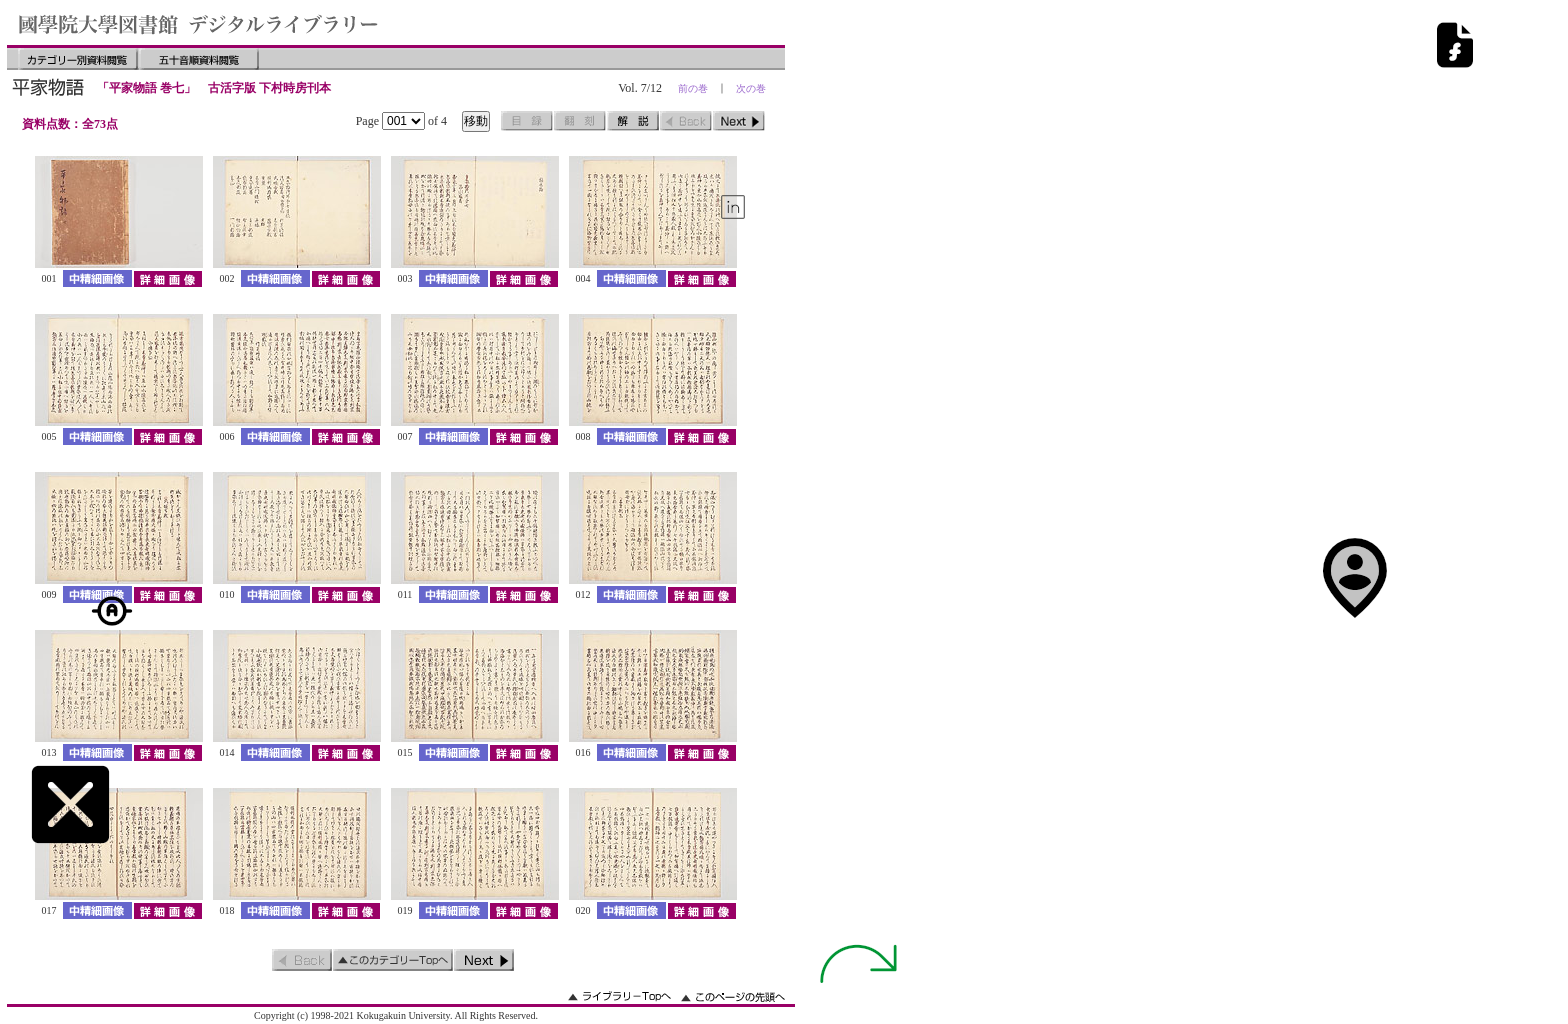  Describe the element at coordinates (112, 611) in the screenshot. I see `ammeter symbol for circuit diagrams` at that location.